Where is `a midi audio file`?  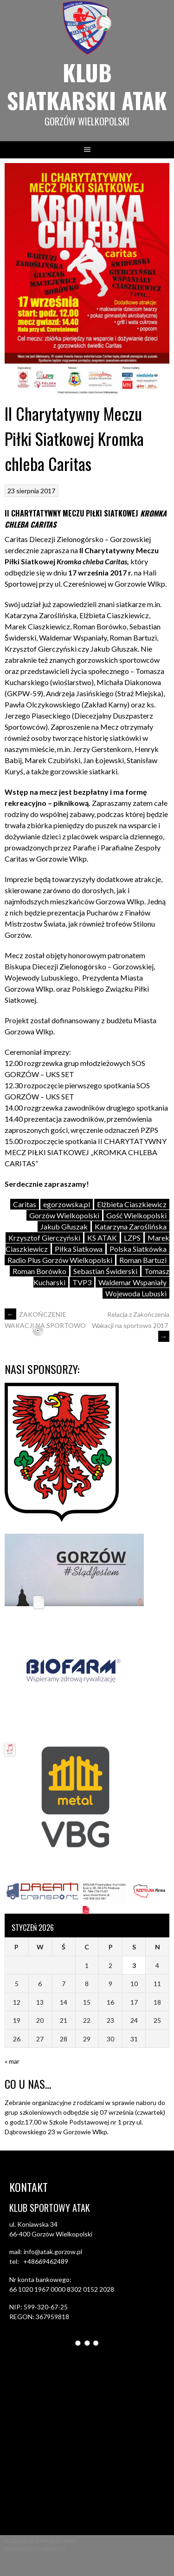
a midi audio file is located at coordinates (10, 1749).